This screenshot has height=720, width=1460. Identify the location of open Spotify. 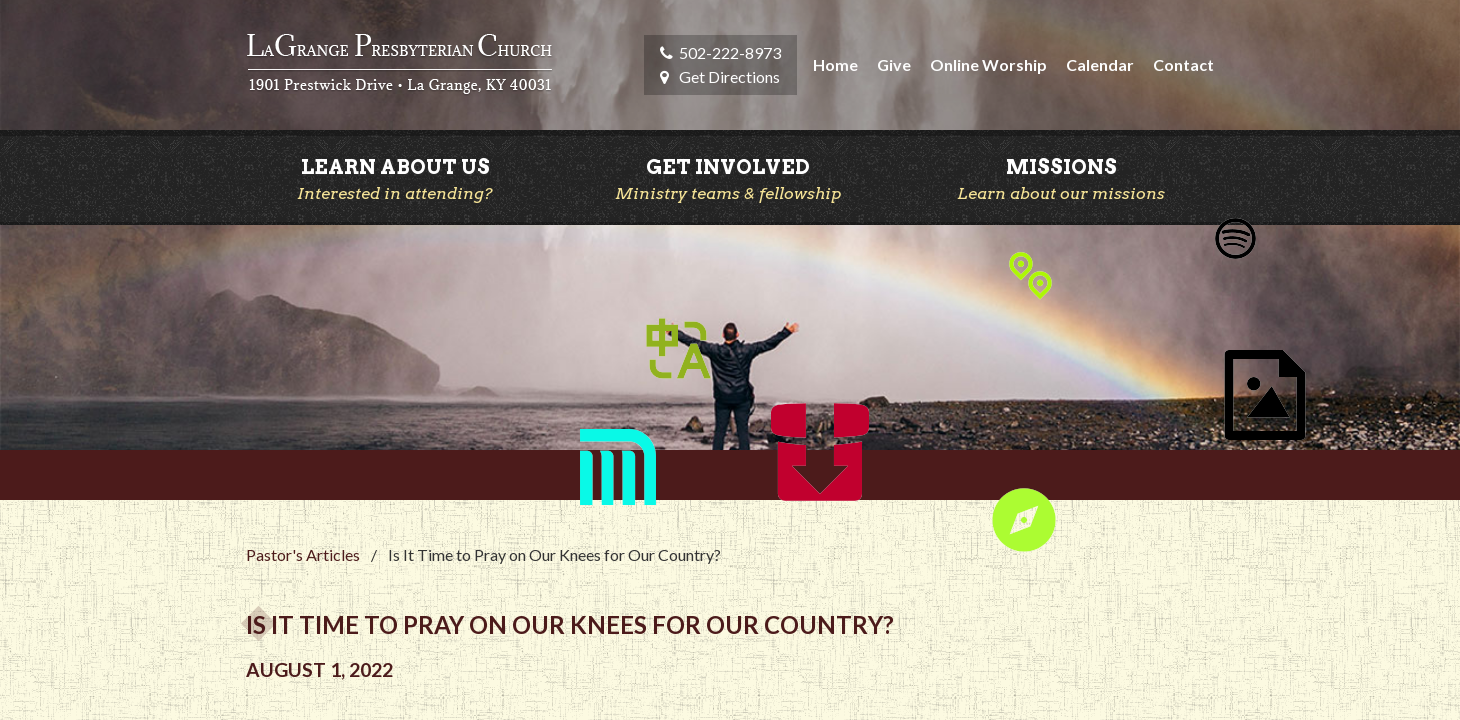
(1235, 238).